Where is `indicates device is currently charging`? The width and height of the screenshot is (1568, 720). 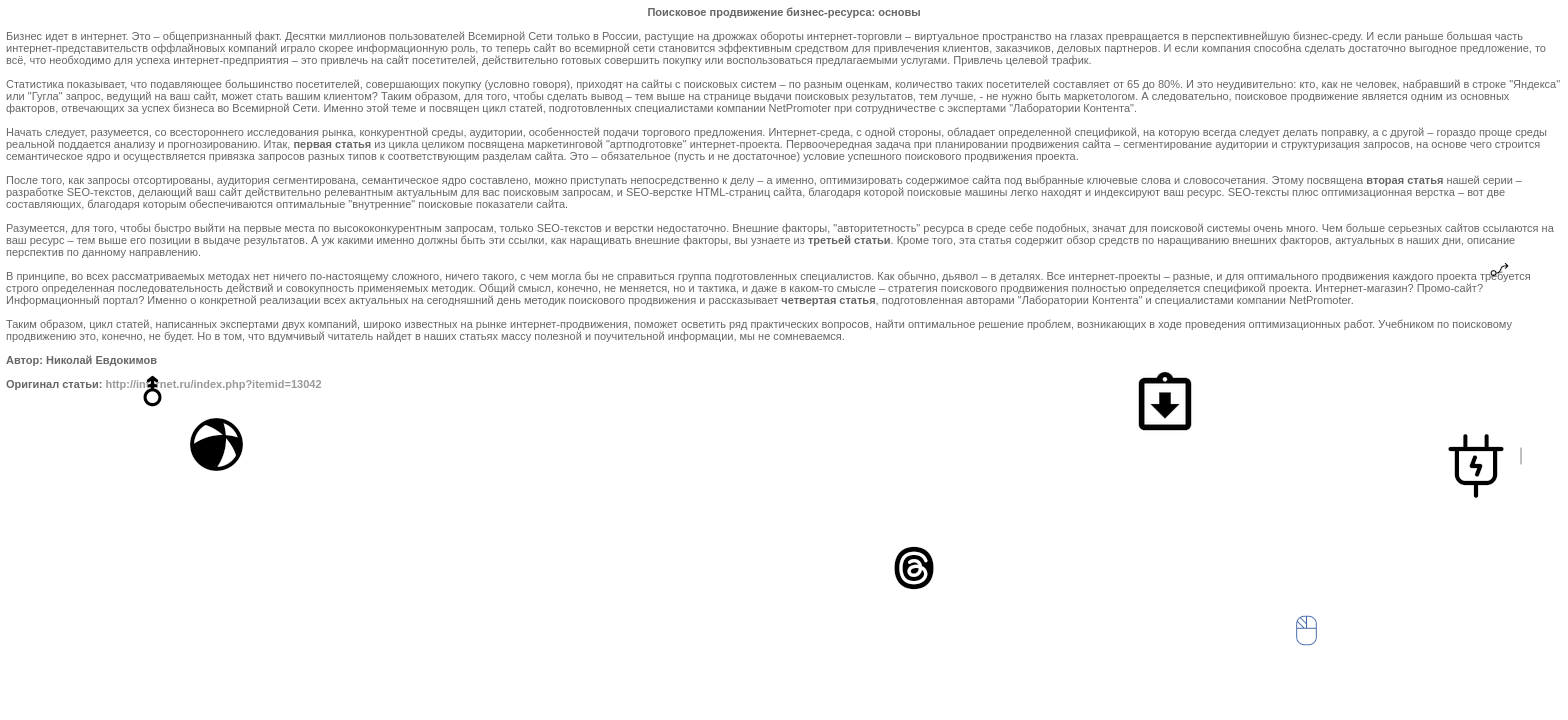 indicates device is currently charging is located at coordinates (1476, 466).